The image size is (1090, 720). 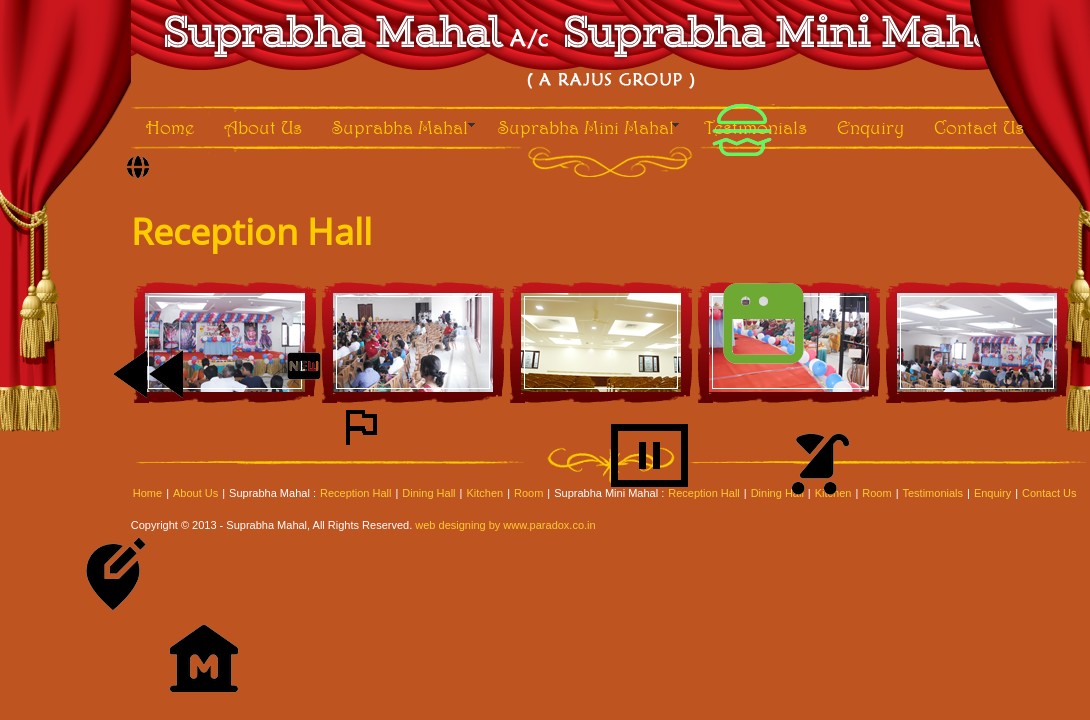 What do you see at coordinates (763, 323) in the screenshot?
I see `open web browser` at bounding box center [763, 323].